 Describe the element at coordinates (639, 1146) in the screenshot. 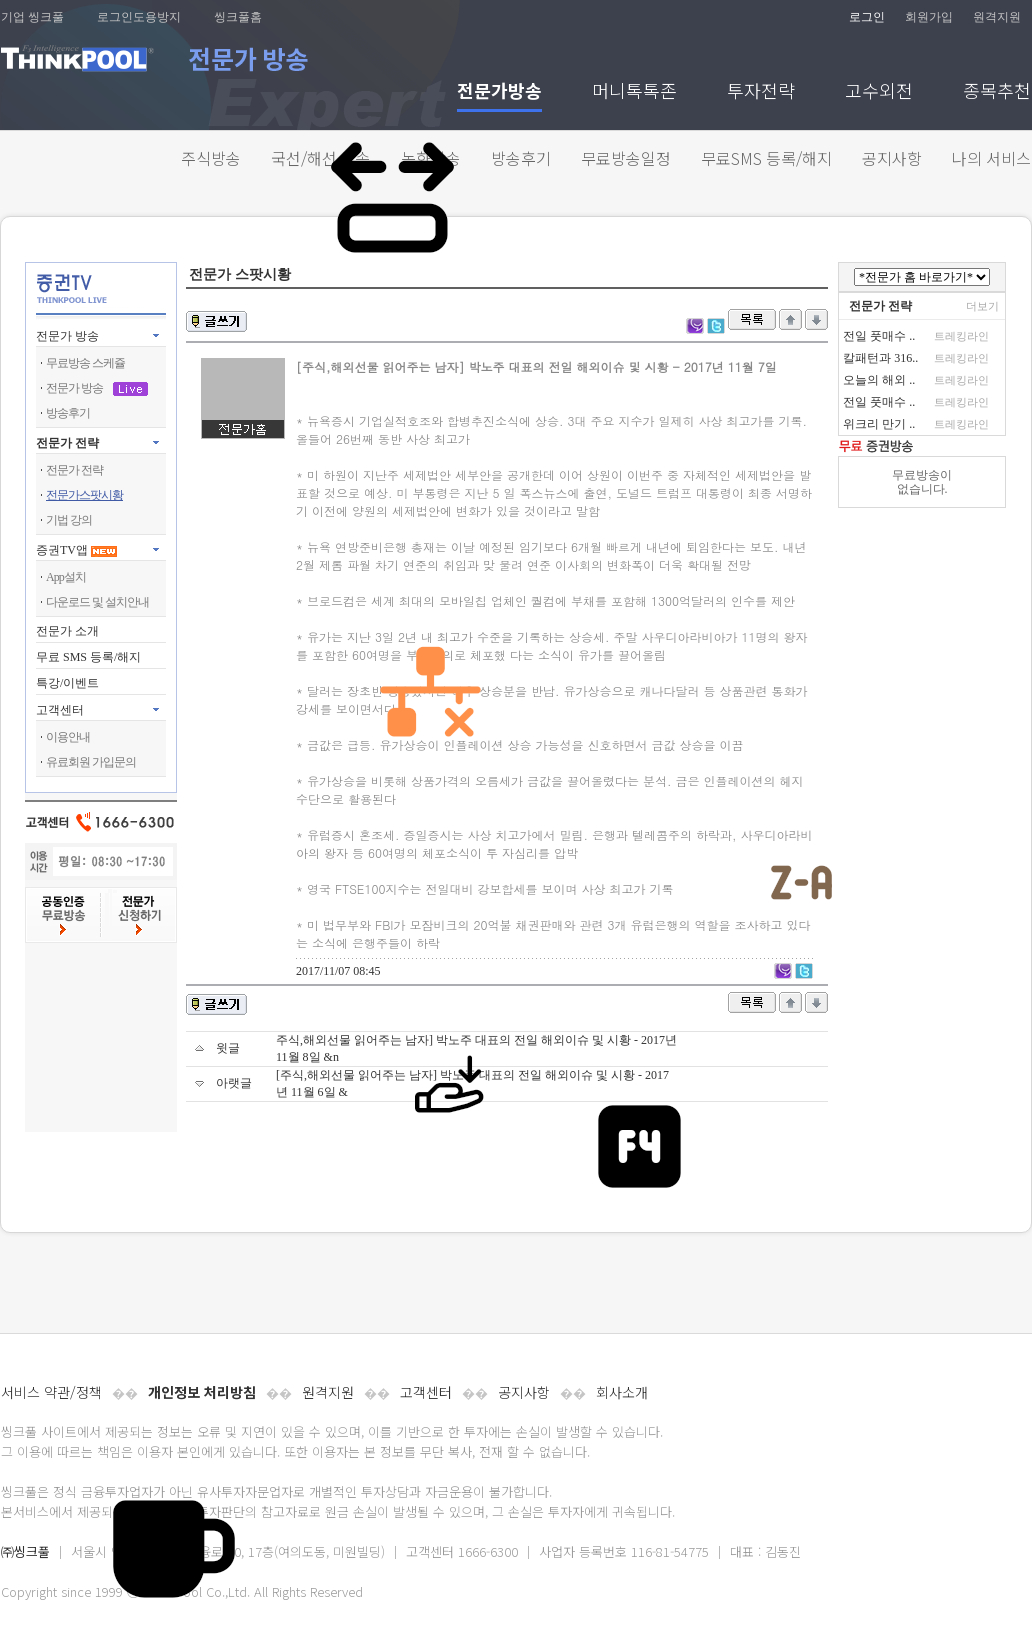

I see `keyboard shortcut indicator for F4 function key` at that location.